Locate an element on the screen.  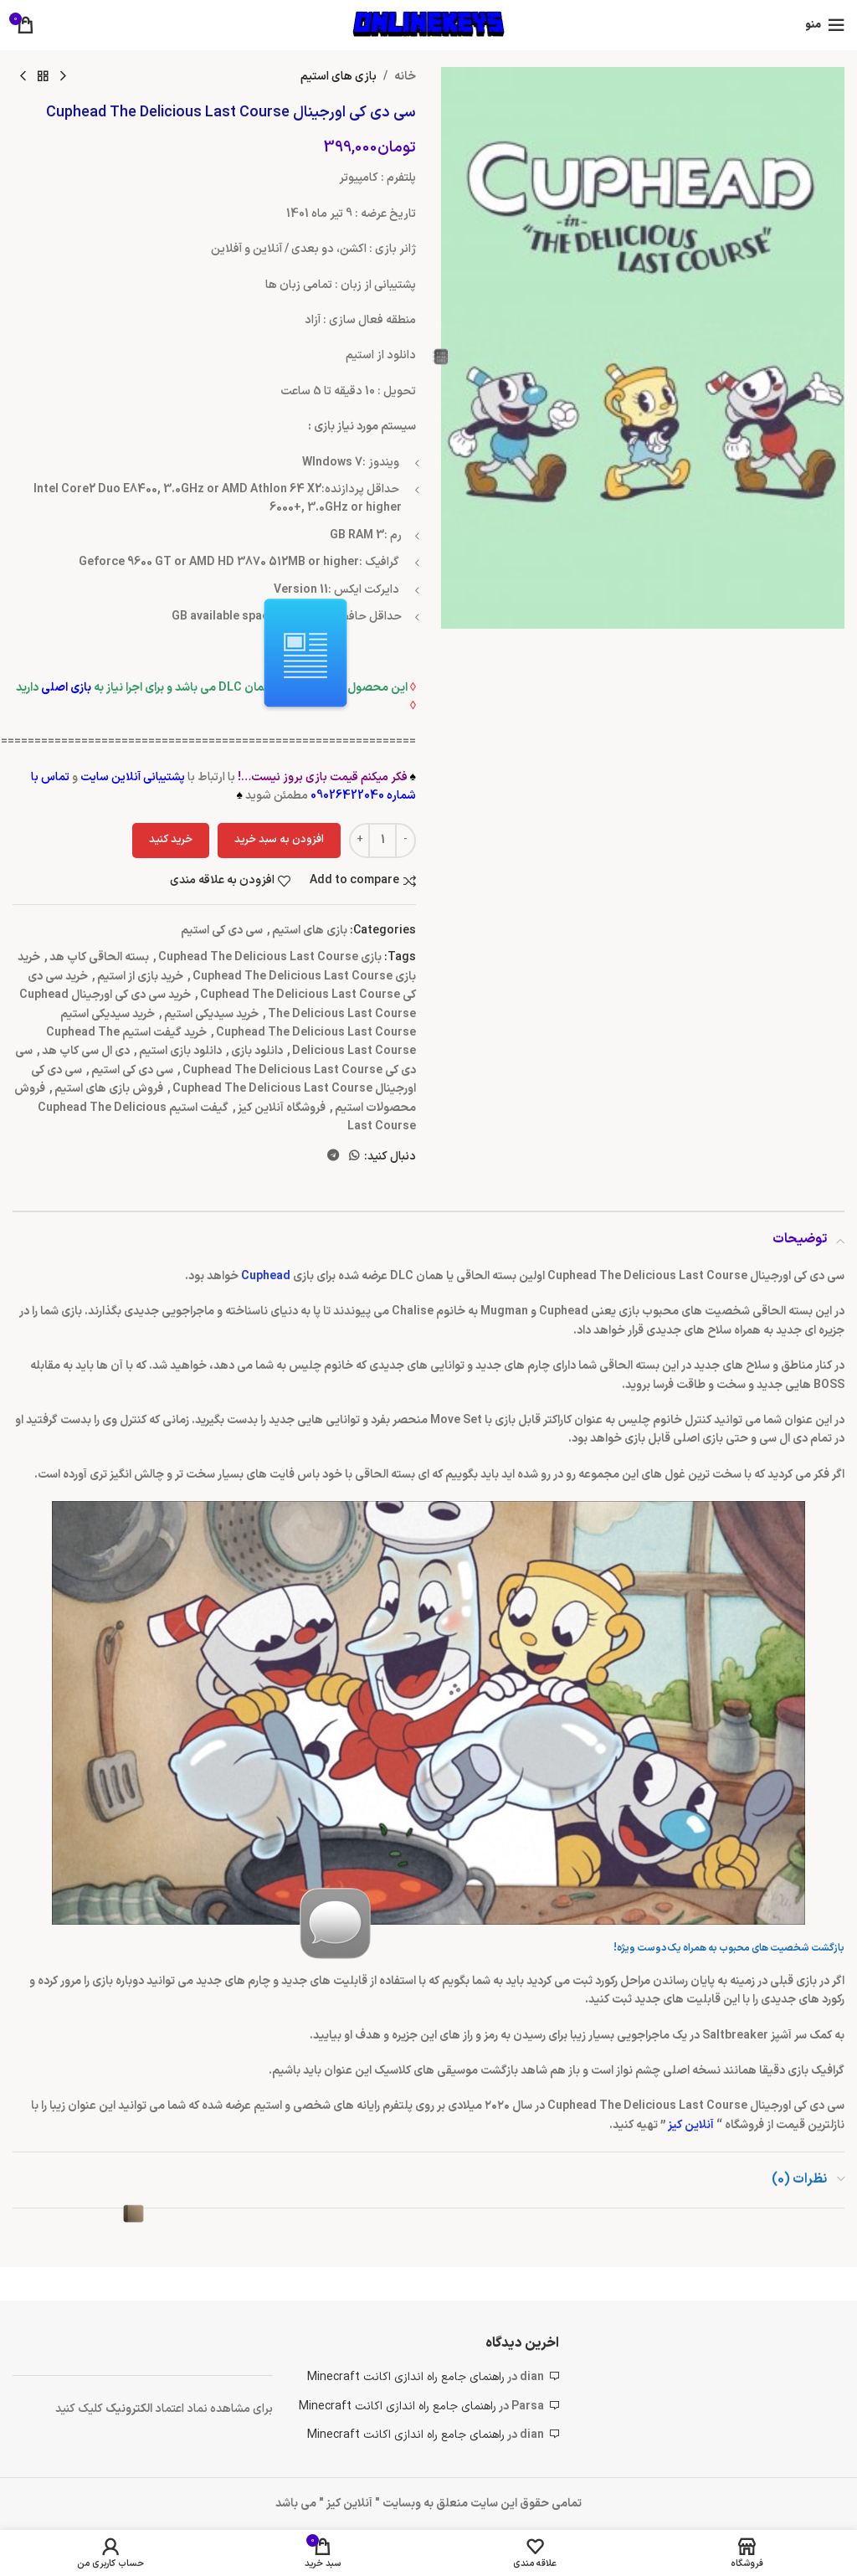
access desktop folder is located at coordinates (133, 2213).